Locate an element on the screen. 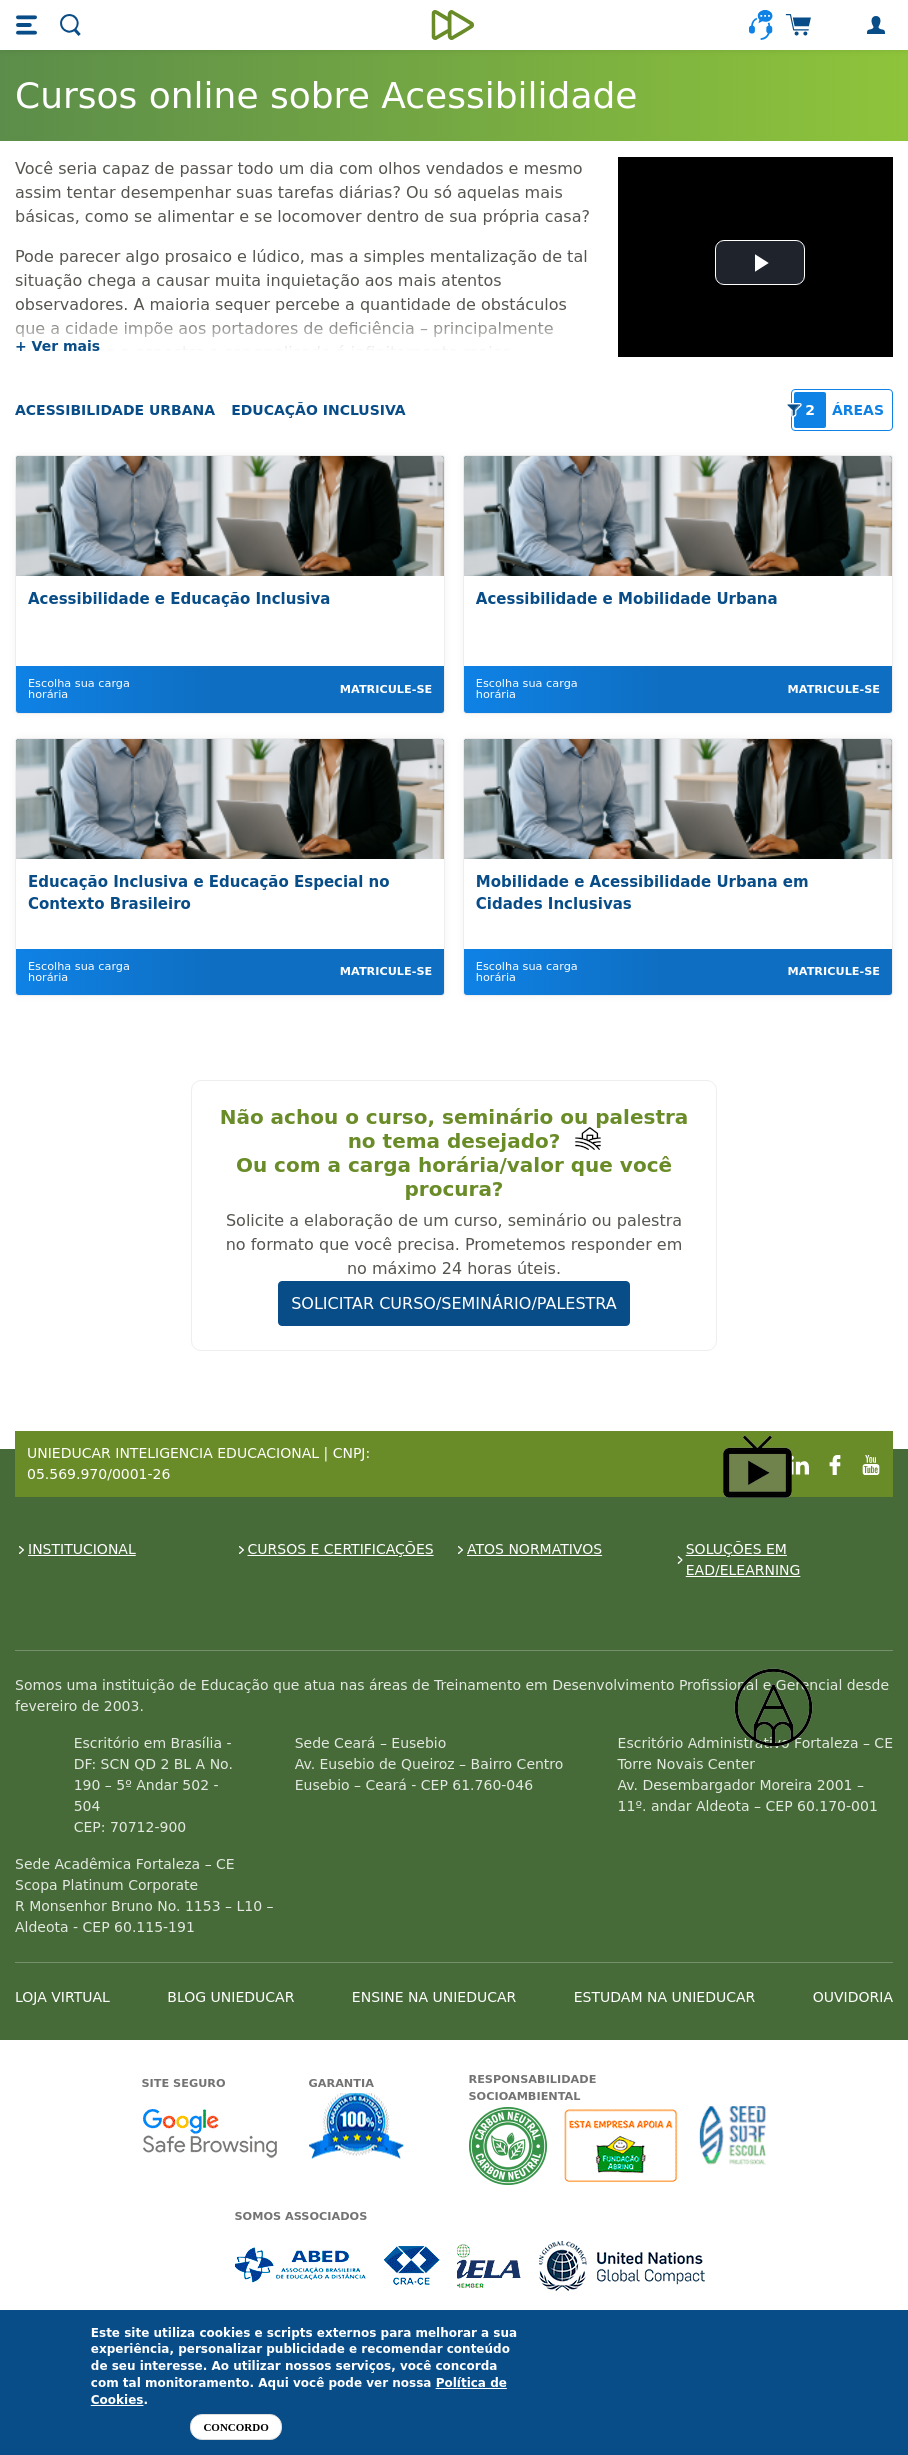 The width and height of the screenshot is (908, 2455). edit or modify content is located at coordinates (773, 1707).